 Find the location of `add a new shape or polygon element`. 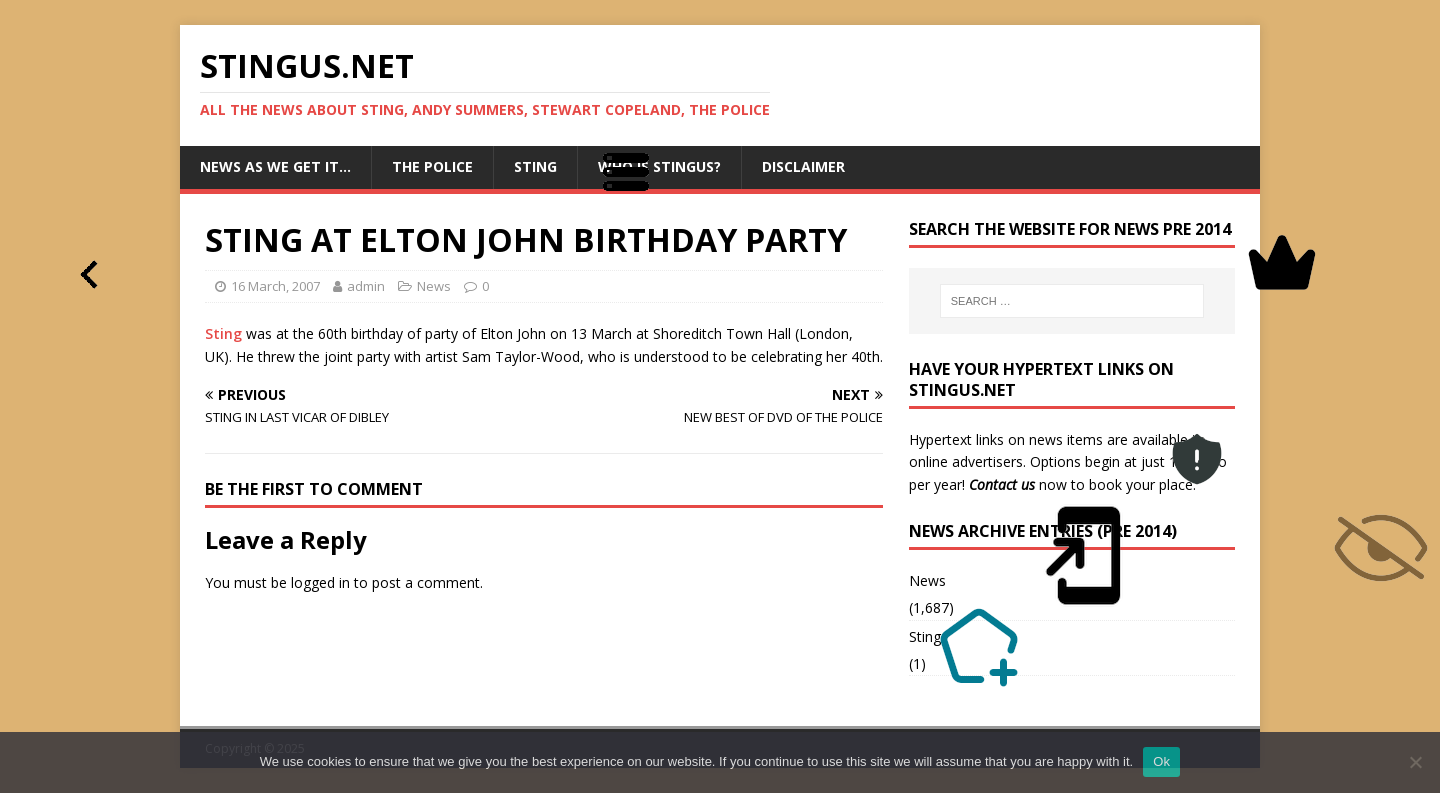

add a new shape or polygon element is located at coordinates (979, 648).